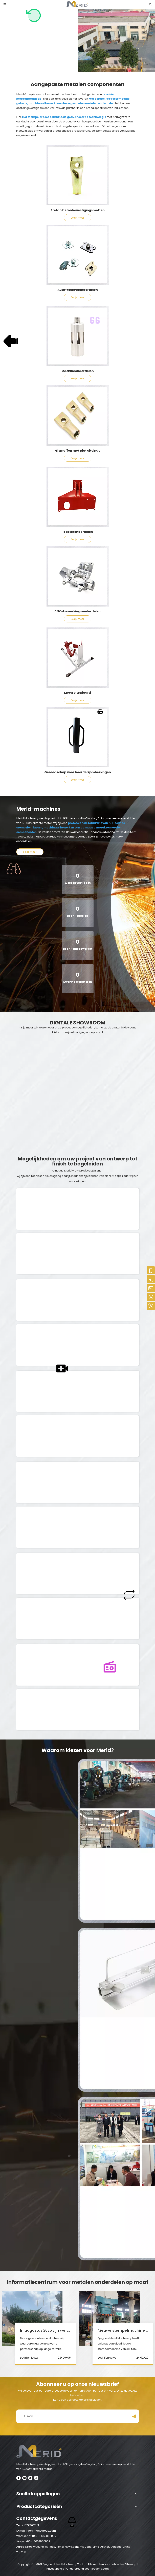 Image resolution: width=155 pixels, height=2576 pixels. What do you see at coordinates (72, 2522) in the screenshot?
I see `toggle desk lamp or lighting` at bounding box center [72, 2522].